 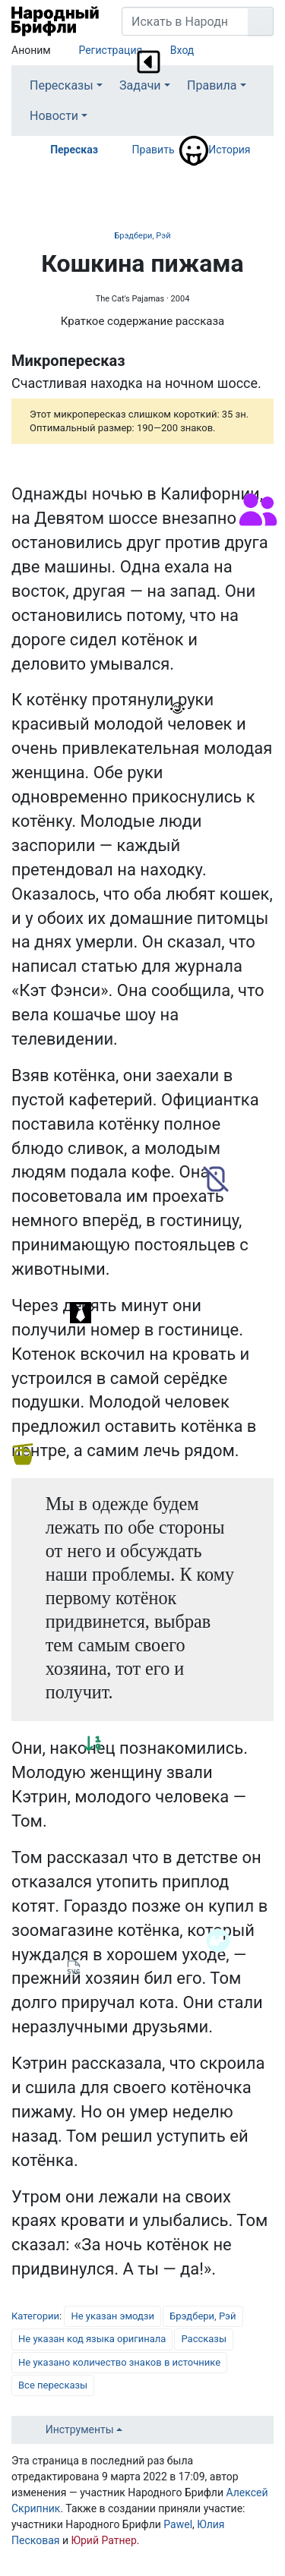 What do you see at coordinates (23, 1455) in the screenshot?
I see `access ski lift or cable car information` at bounding box center [23, 1455].